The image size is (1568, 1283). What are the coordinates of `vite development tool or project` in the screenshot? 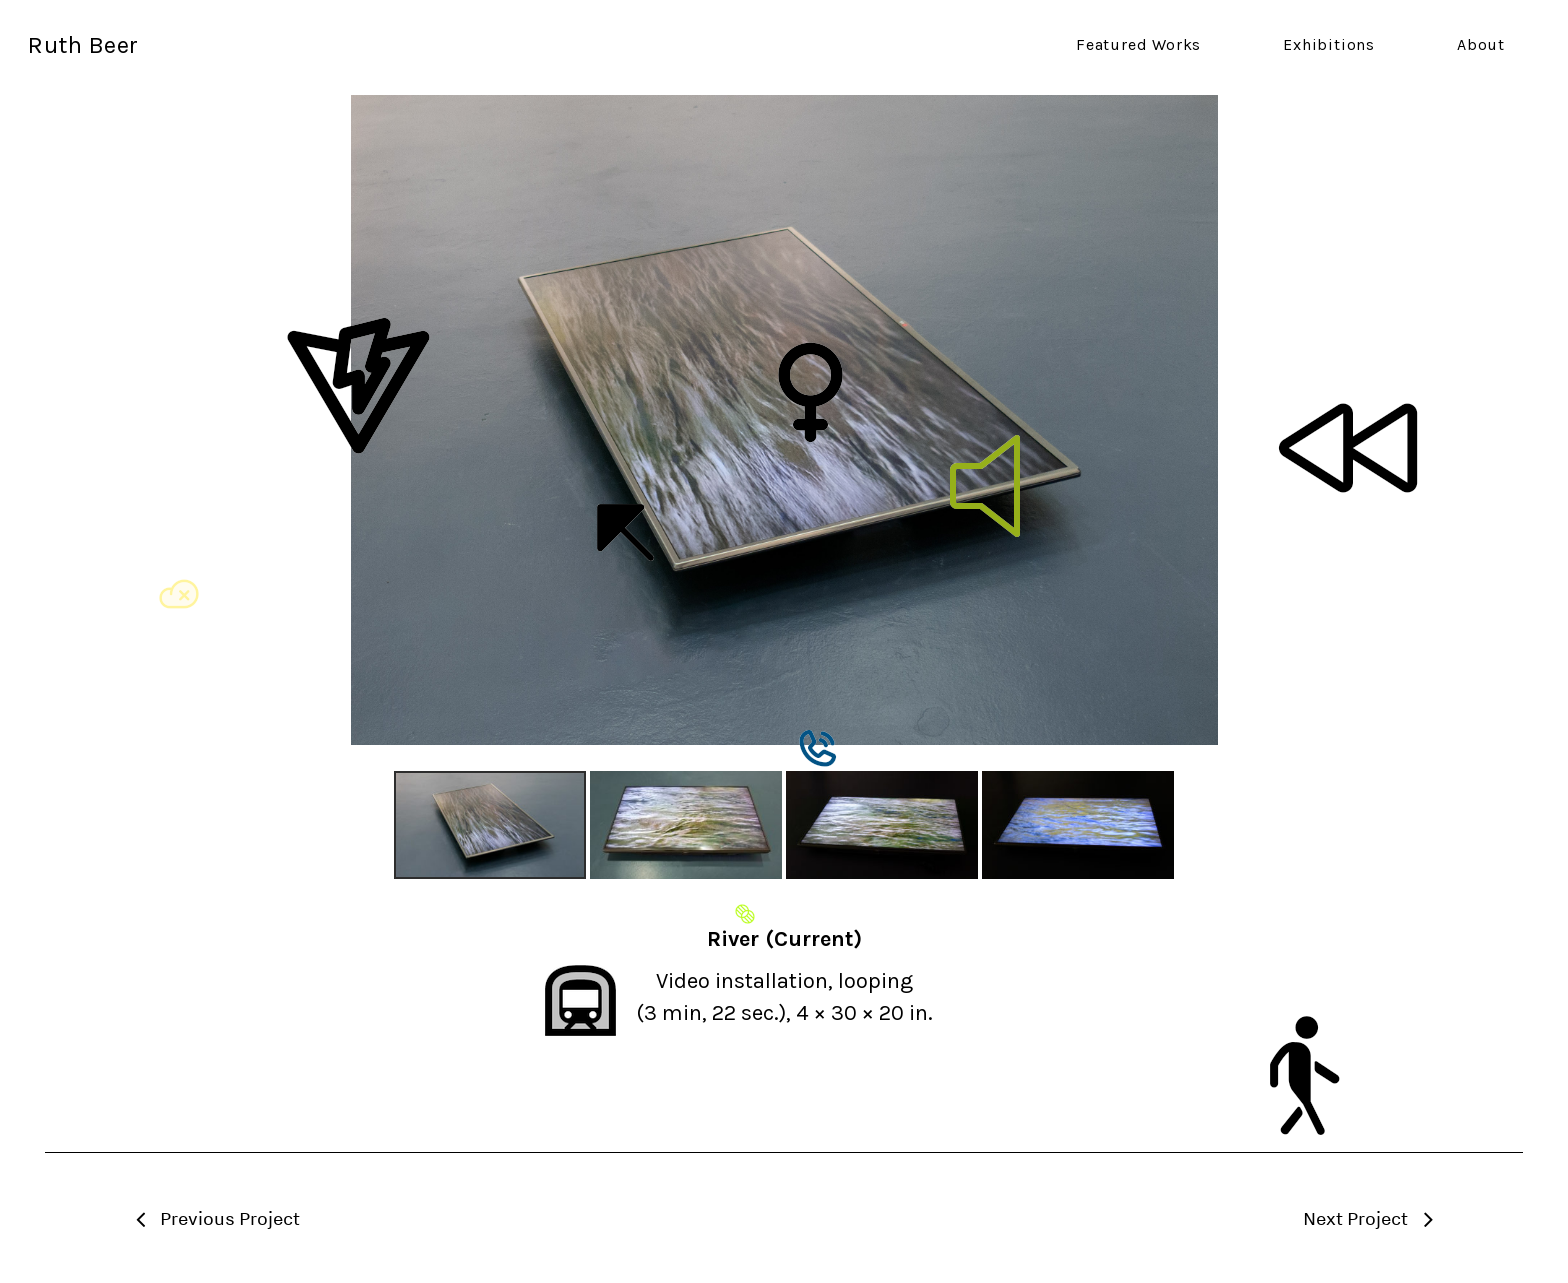 It's located at (358, 382).